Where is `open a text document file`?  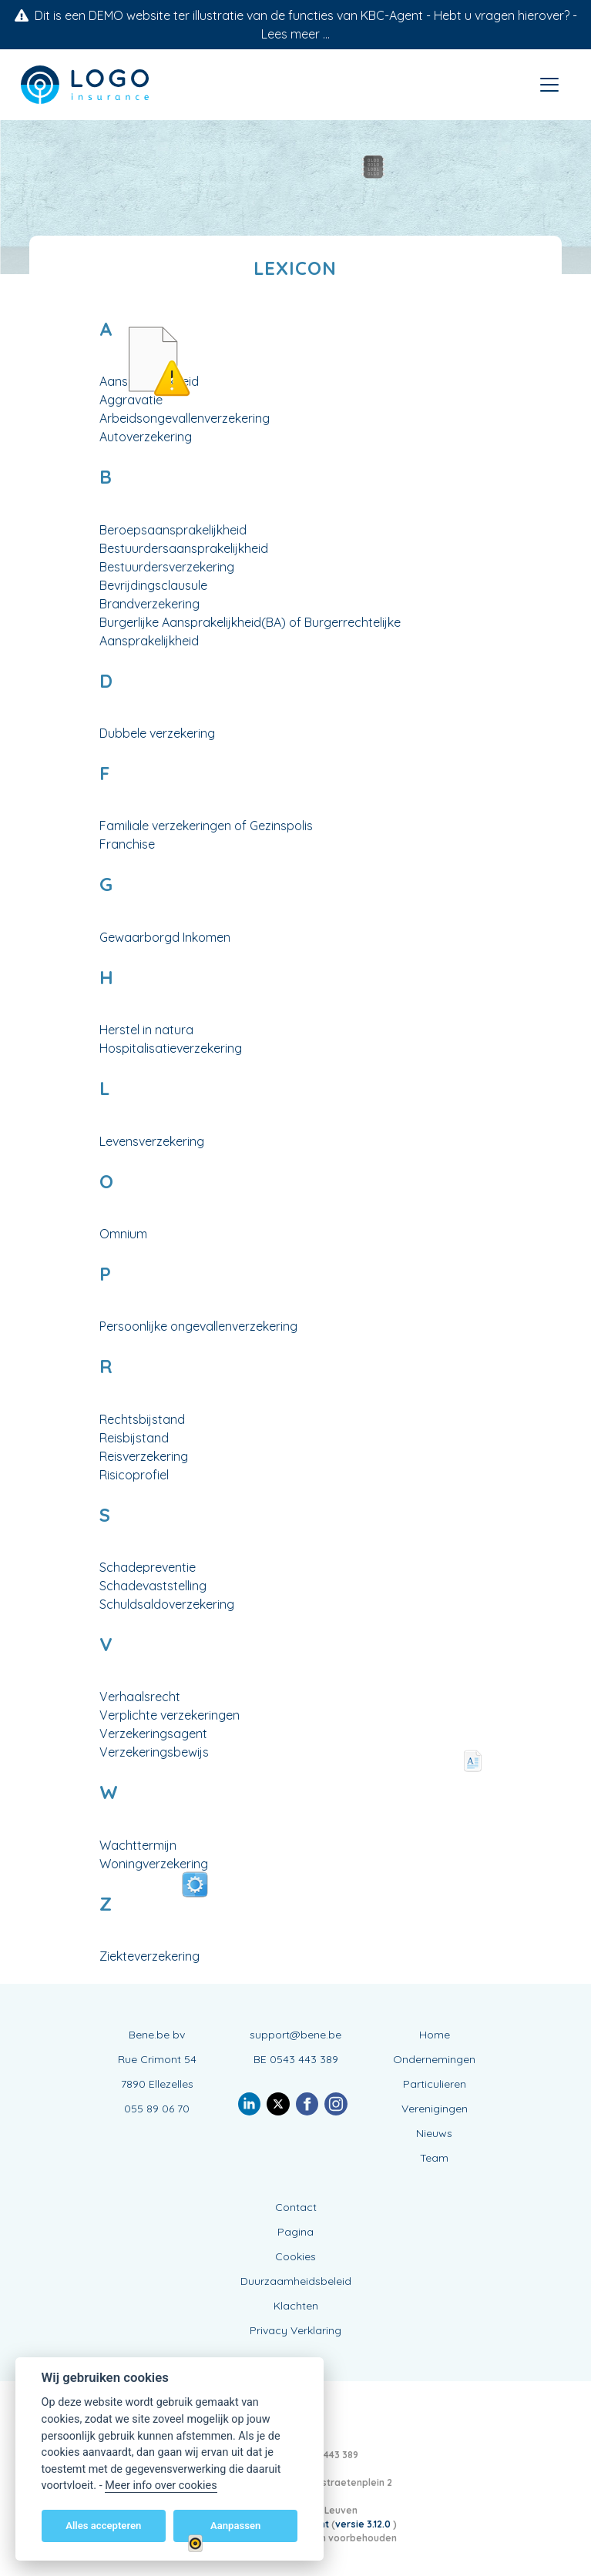 open a text document file is located at coordinates (472, 1760).